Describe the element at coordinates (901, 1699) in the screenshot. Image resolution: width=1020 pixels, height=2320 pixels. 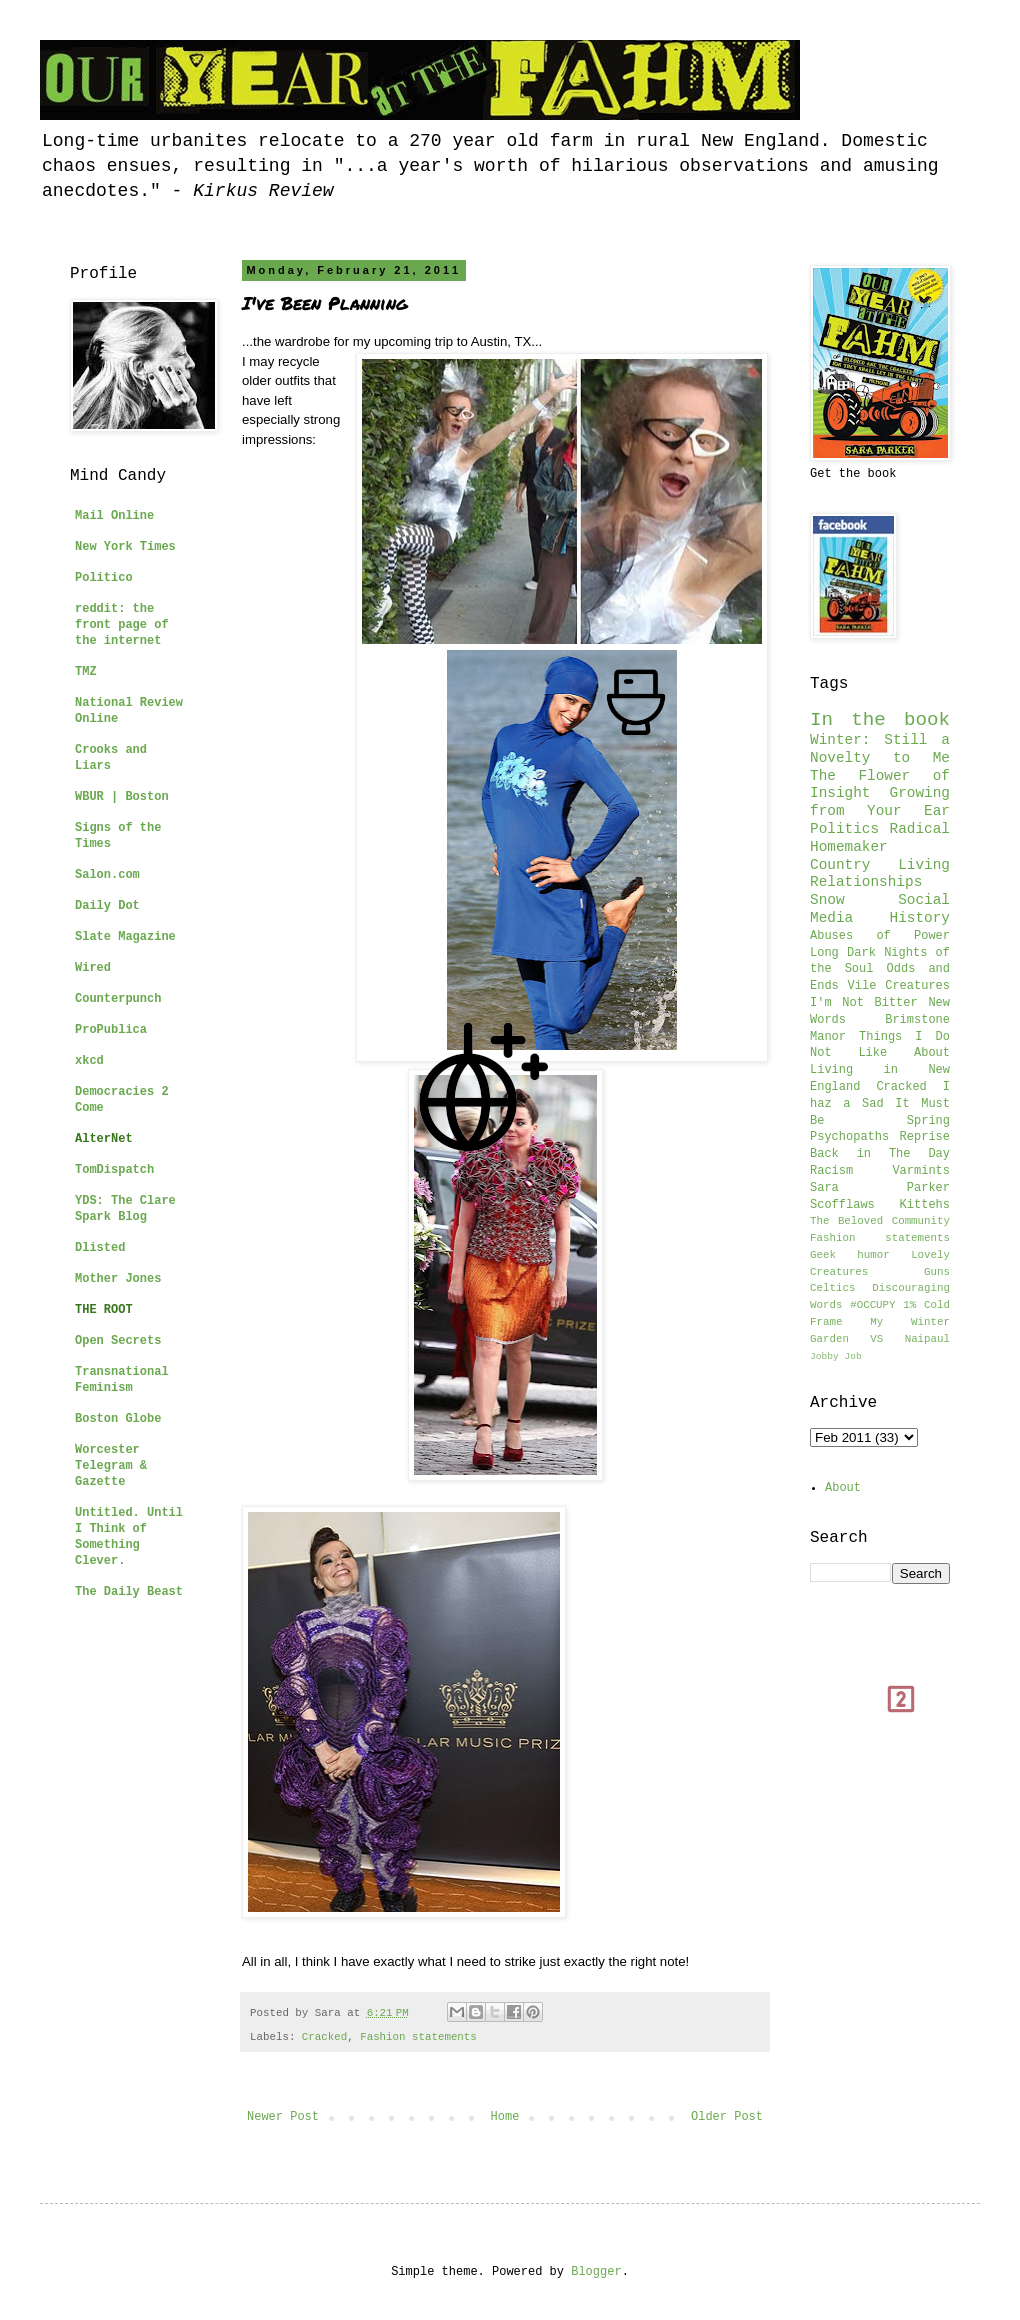
I see `indicates step two in a numbered sequence` at that location.